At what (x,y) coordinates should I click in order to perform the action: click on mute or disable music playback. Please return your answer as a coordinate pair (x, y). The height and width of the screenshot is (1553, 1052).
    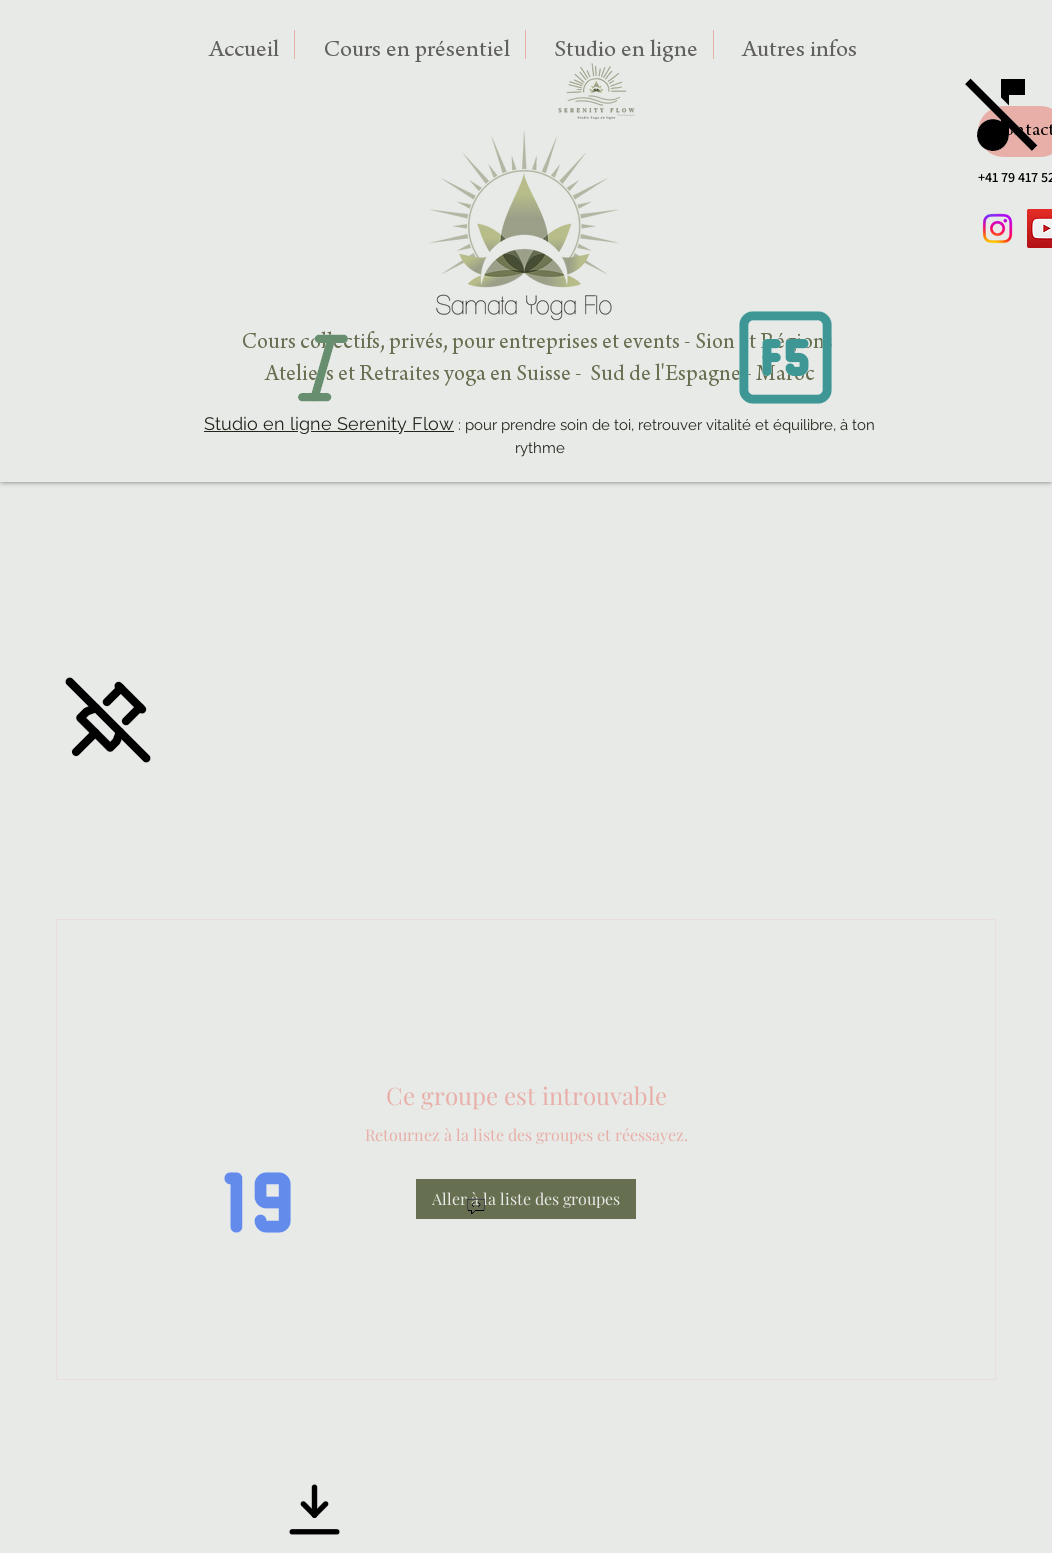
    Looking at the image, I should click on (1001, 115).